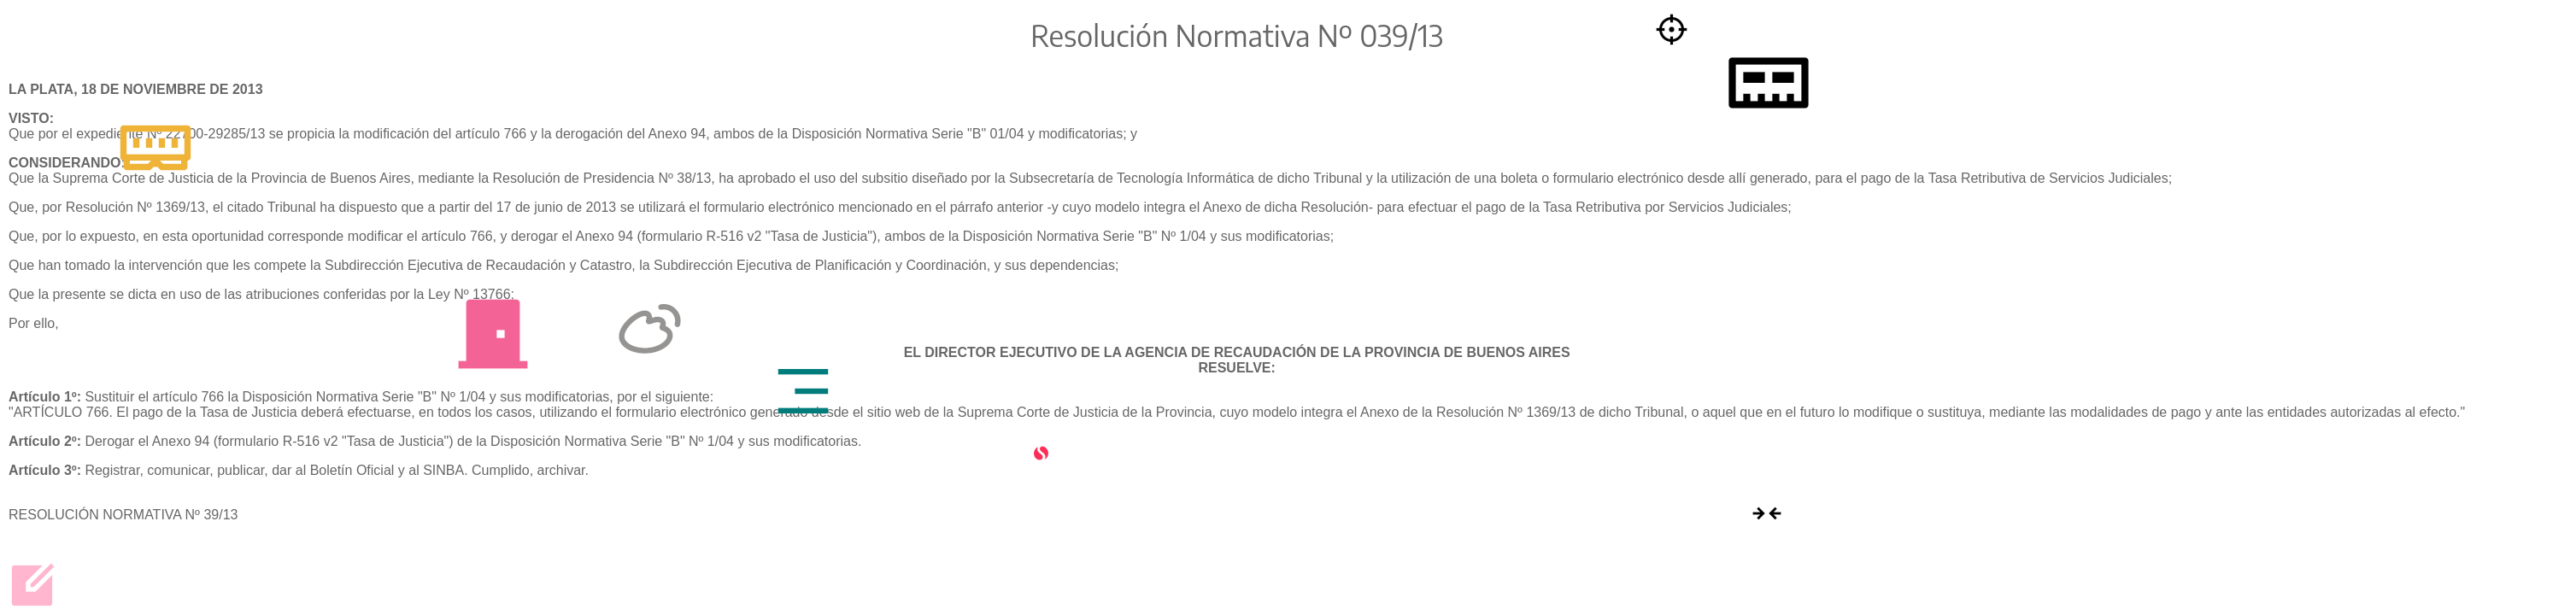  What do you see at coordinates (1041, 453) in the screenshot?
I see `open similarweb analytics platform` at bounding box center [1041, 453].